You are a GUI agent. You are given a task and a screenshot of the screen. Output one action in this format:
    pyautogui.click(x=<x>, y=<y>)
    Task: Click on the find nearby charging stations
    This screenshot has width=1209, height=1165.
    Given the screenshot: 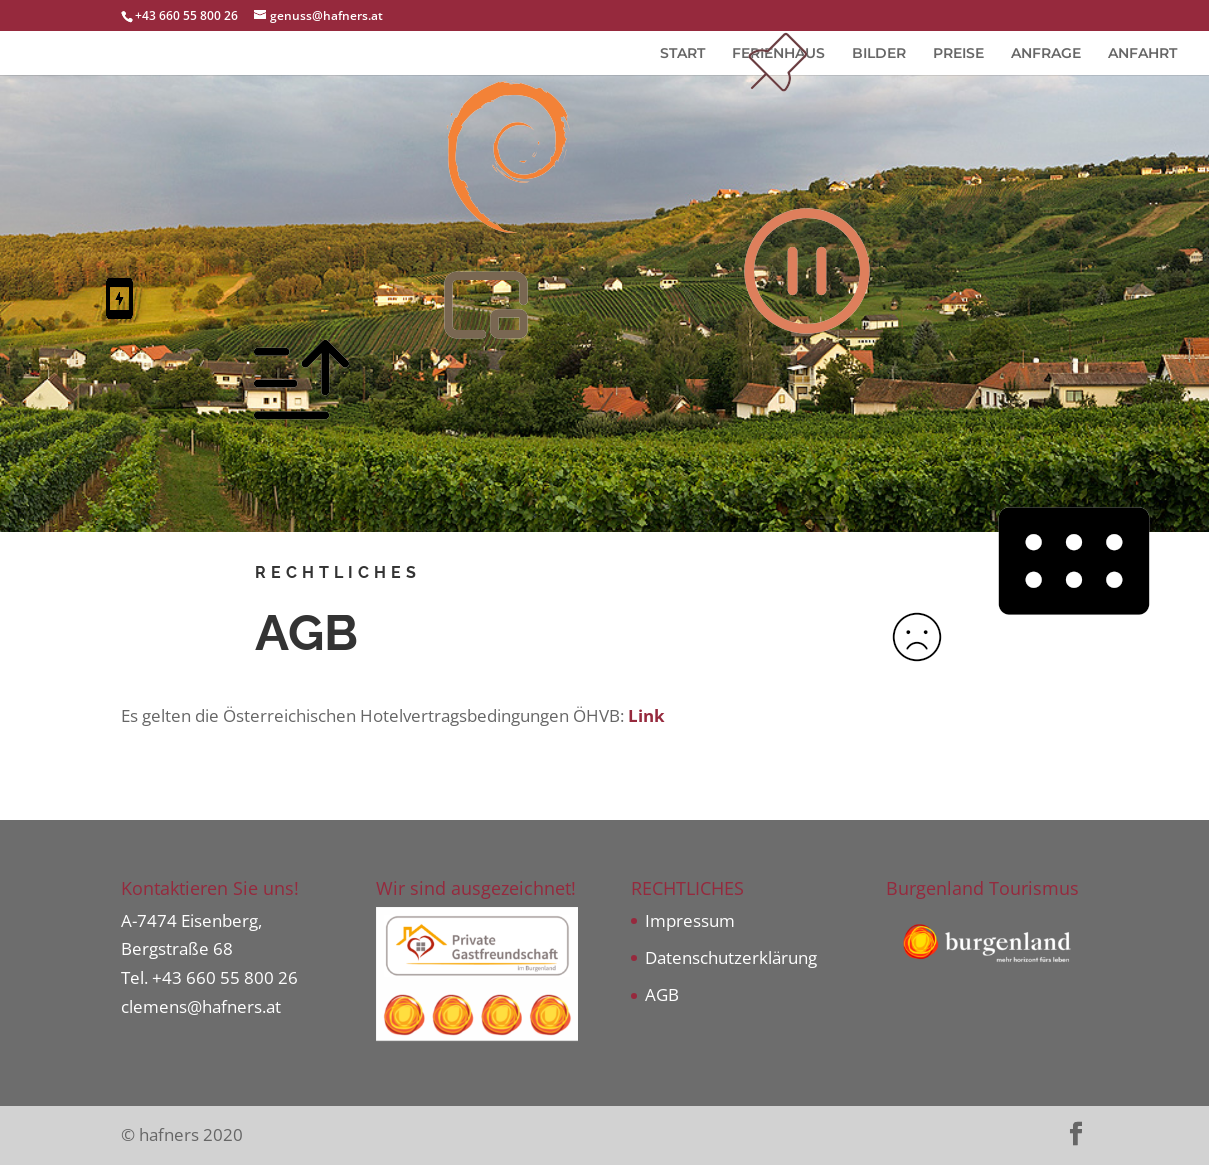 What is the action you would take?
    pyautogui.click(x=119, y=298)
    